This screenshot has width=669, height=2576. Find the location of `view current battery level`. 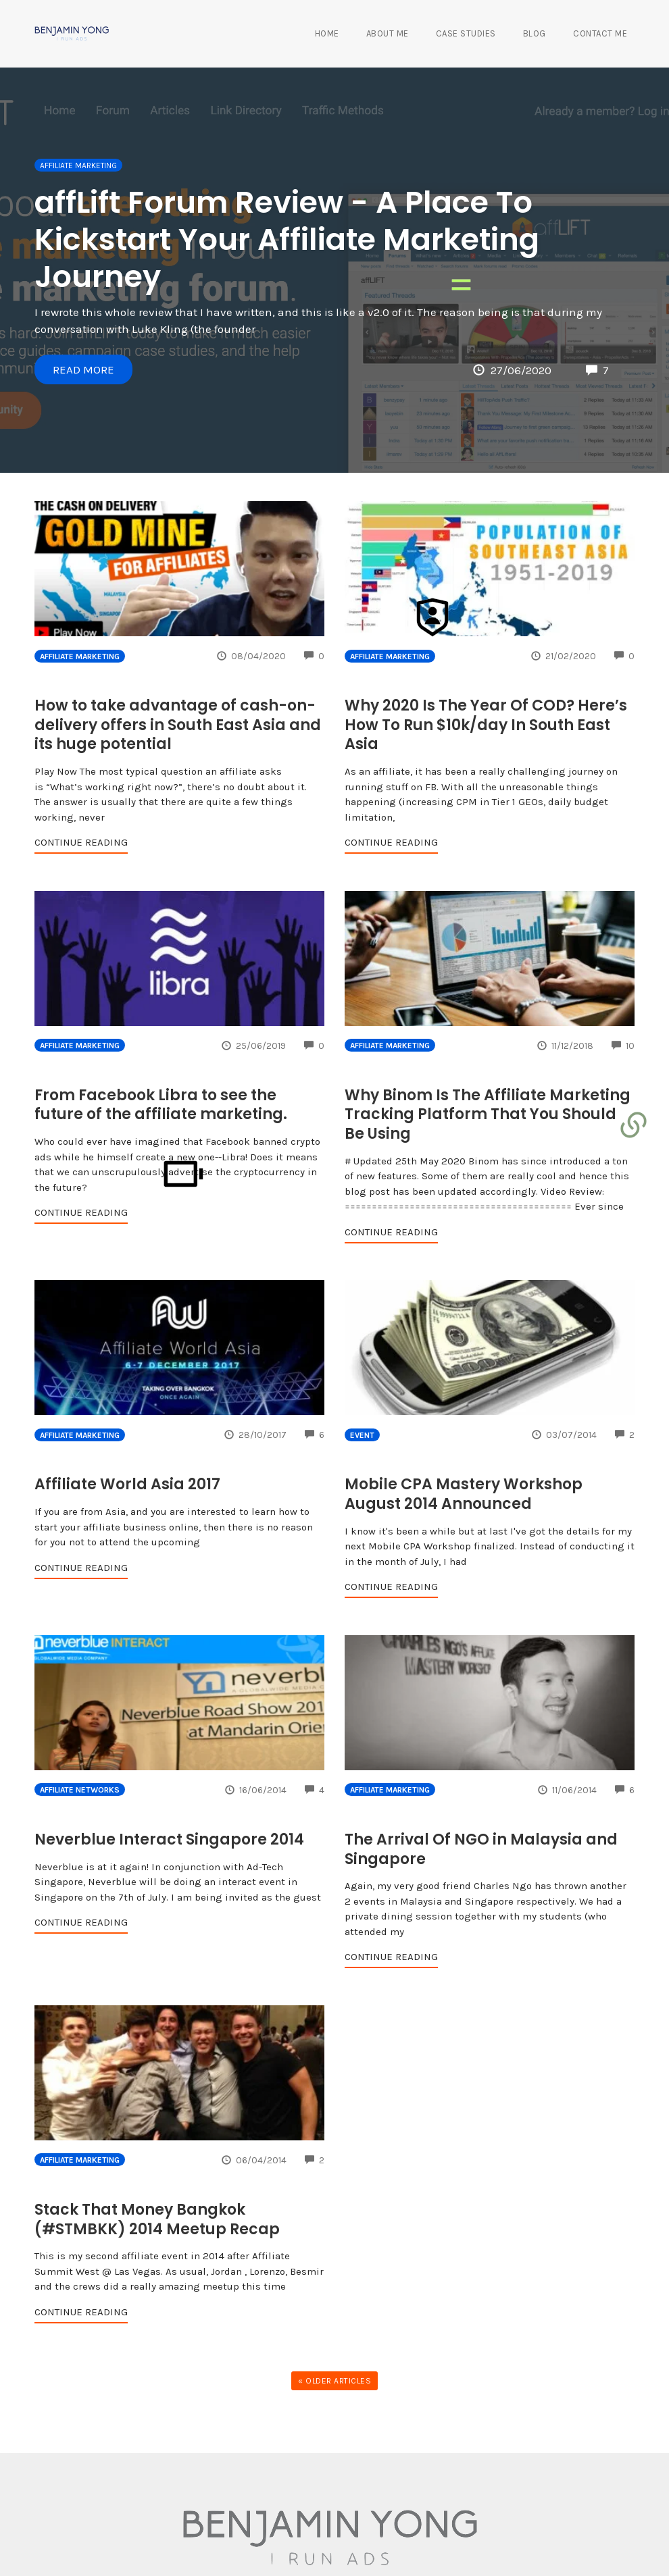

view current battery level is located at coordinates (182, 1174).